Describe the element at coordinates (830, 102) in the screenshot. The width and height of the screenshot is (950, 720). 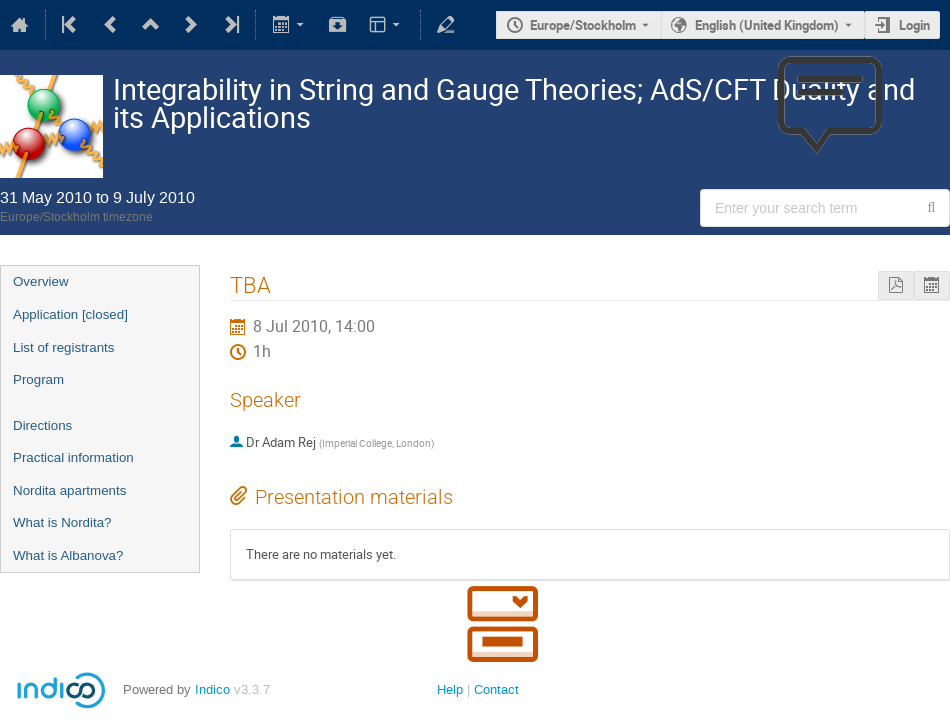
I see `open the messaging app` at that location.